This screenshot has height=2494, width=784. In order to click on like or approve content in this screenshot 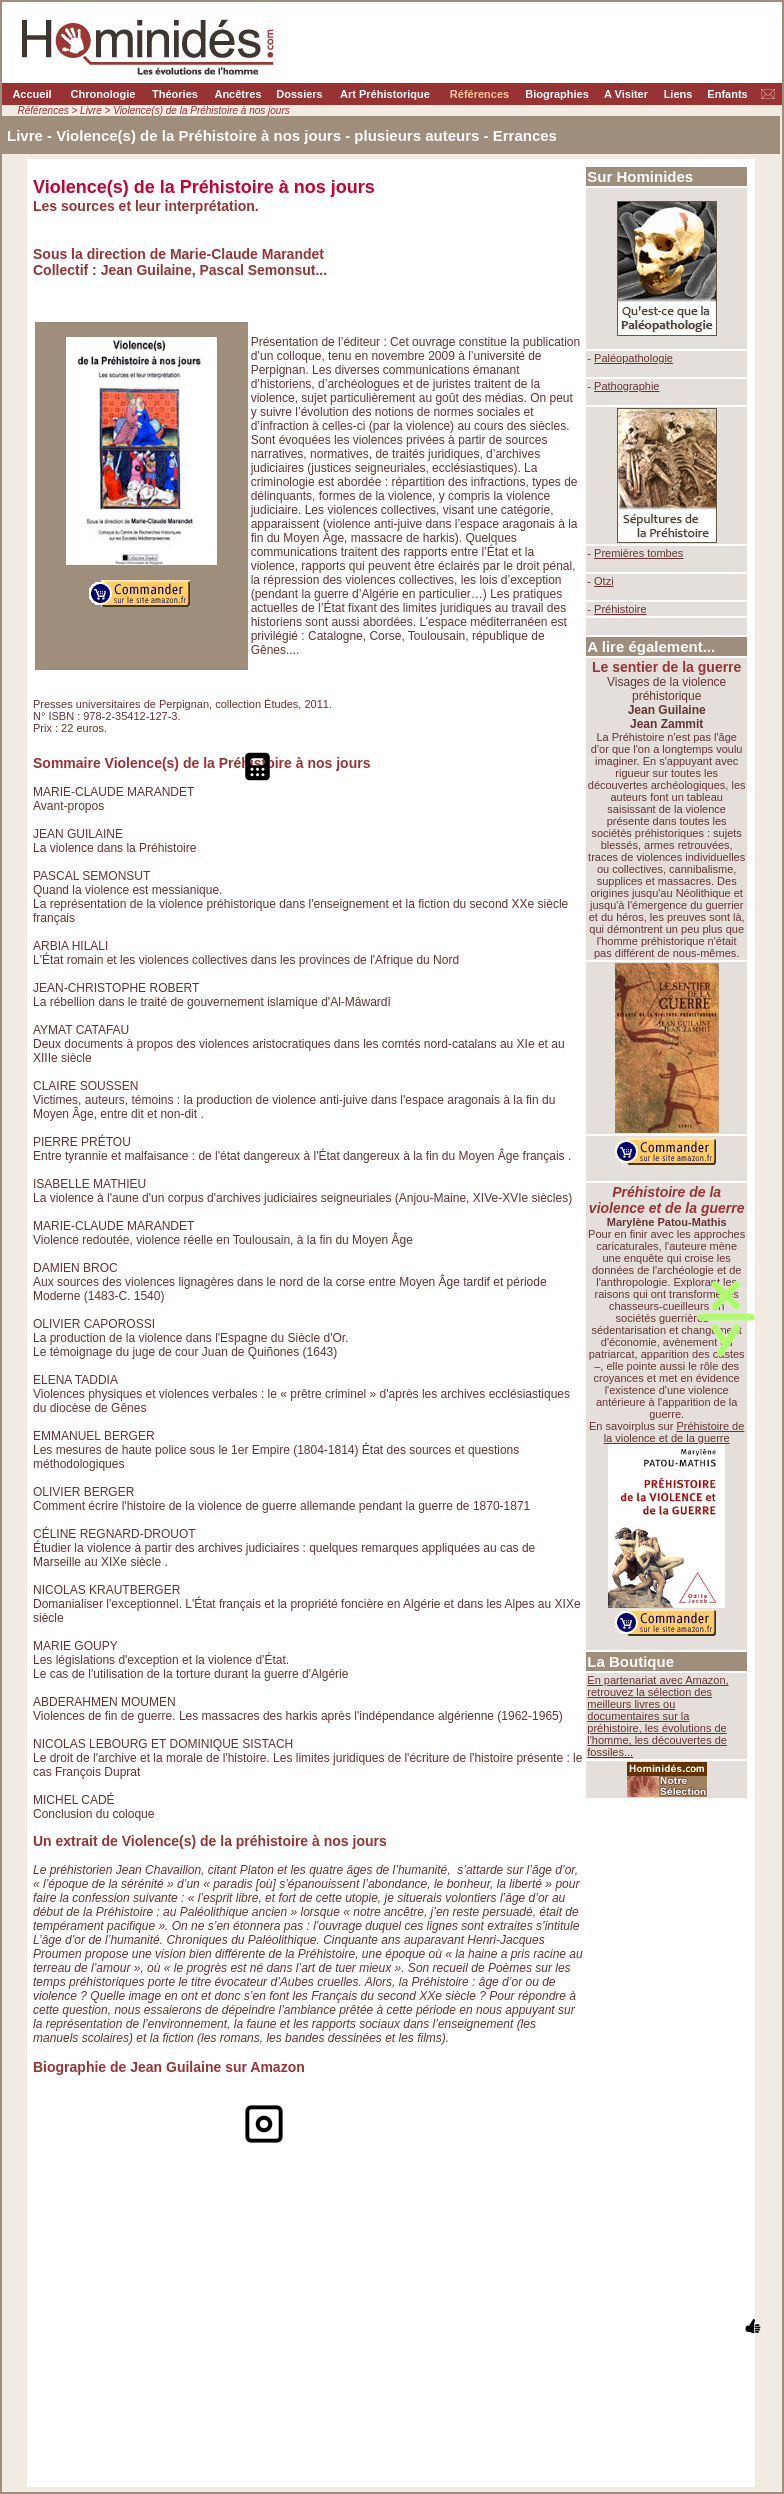, I will do `click(753, 2326)`.